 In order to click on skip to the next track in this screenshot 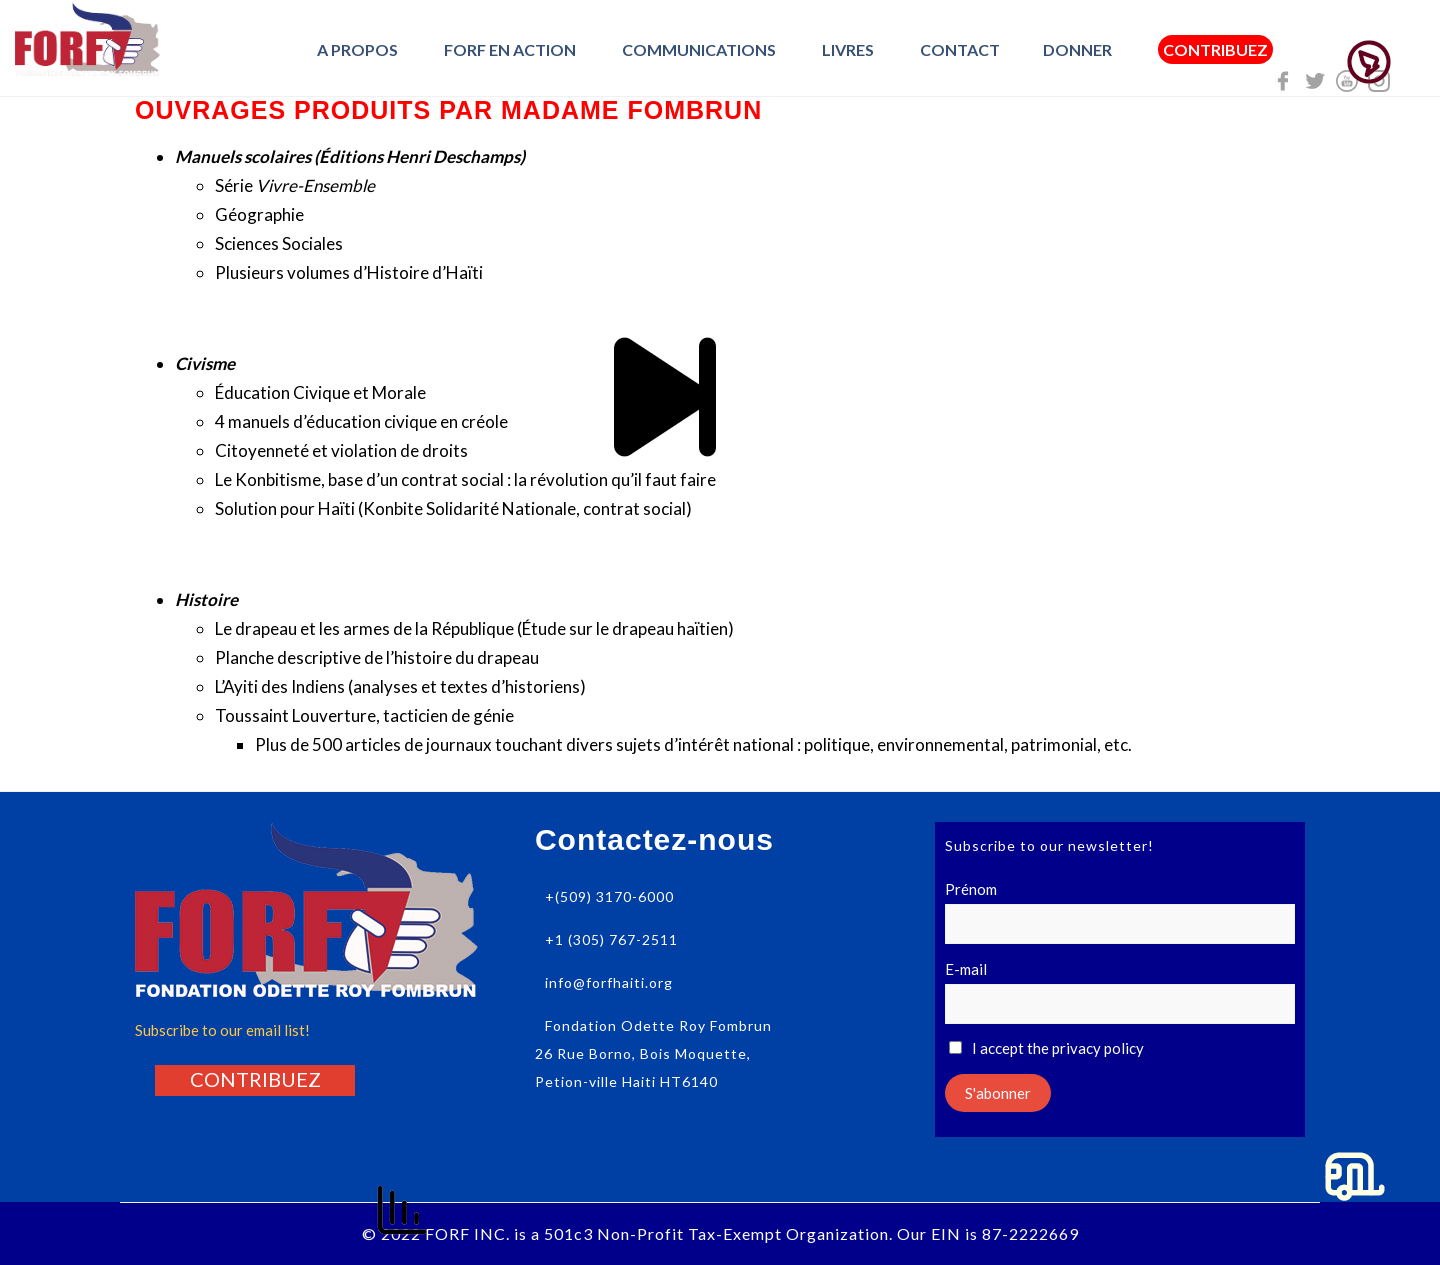, I will do `click(665, 397)`.